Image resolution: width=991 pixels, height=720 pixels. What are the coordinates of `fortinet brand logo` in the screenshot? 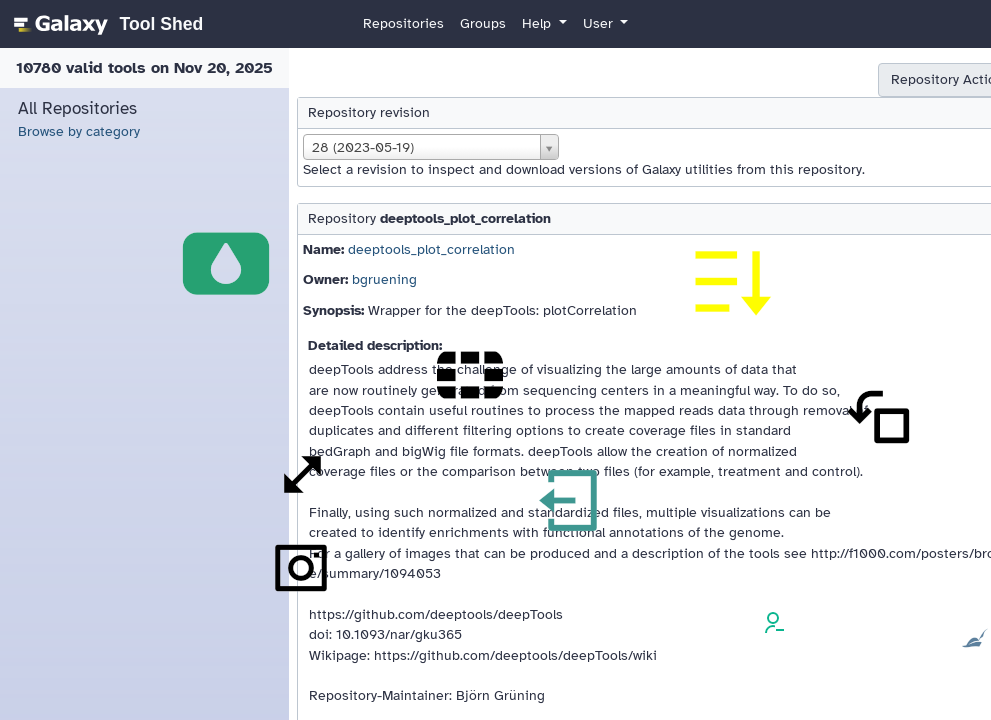 It's located at (470, 375).